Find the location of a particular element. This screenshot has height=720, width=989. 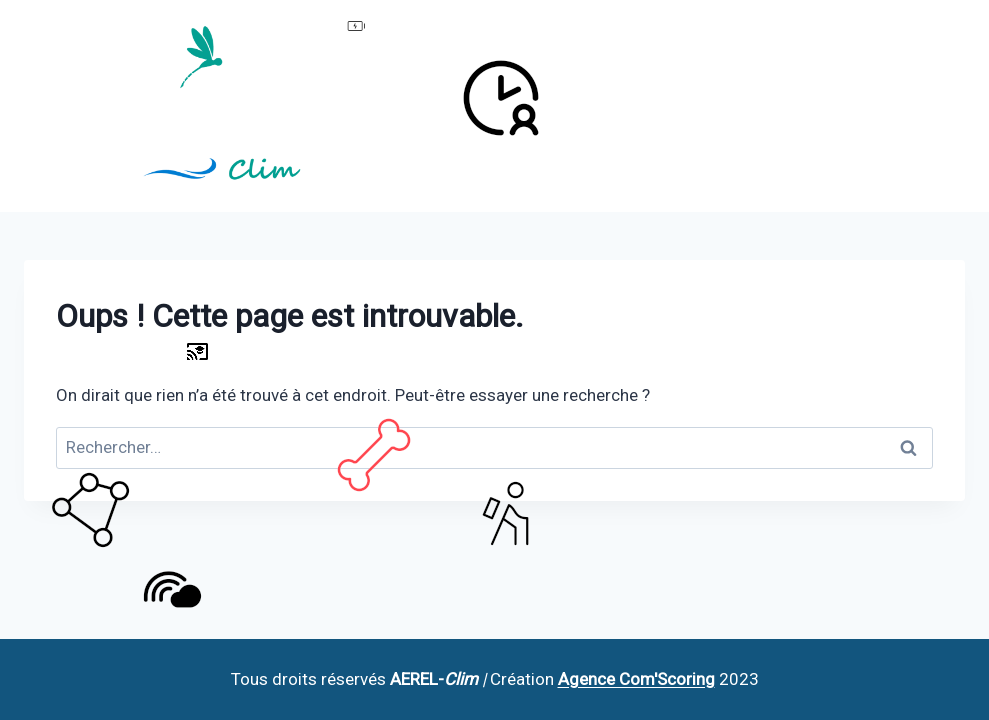

view user's time or schedule is located at coordinates (501, 98).